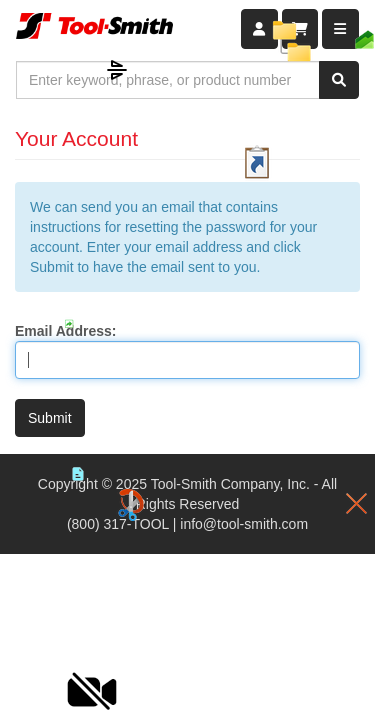 The width and height of the screenshot is (375, 720). I want to click on view folder hierarchy or directory structure, so click(293, 41).